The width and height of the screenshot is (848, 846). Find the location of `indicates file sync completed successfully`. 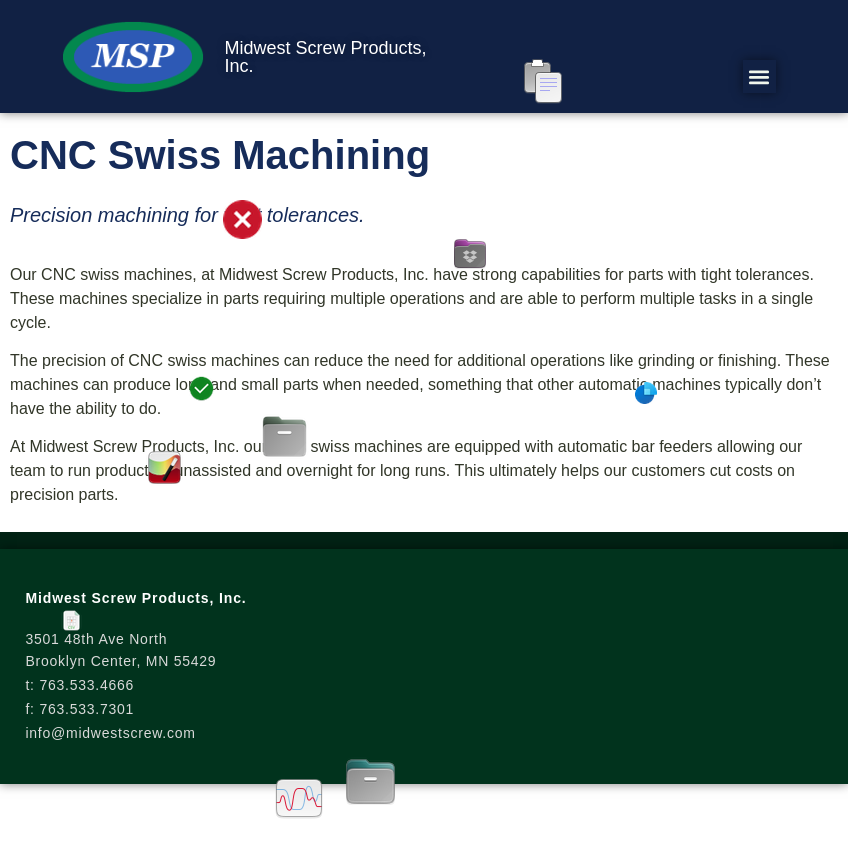

indicates file sync completed successfully is located at coordinates (201, 388).